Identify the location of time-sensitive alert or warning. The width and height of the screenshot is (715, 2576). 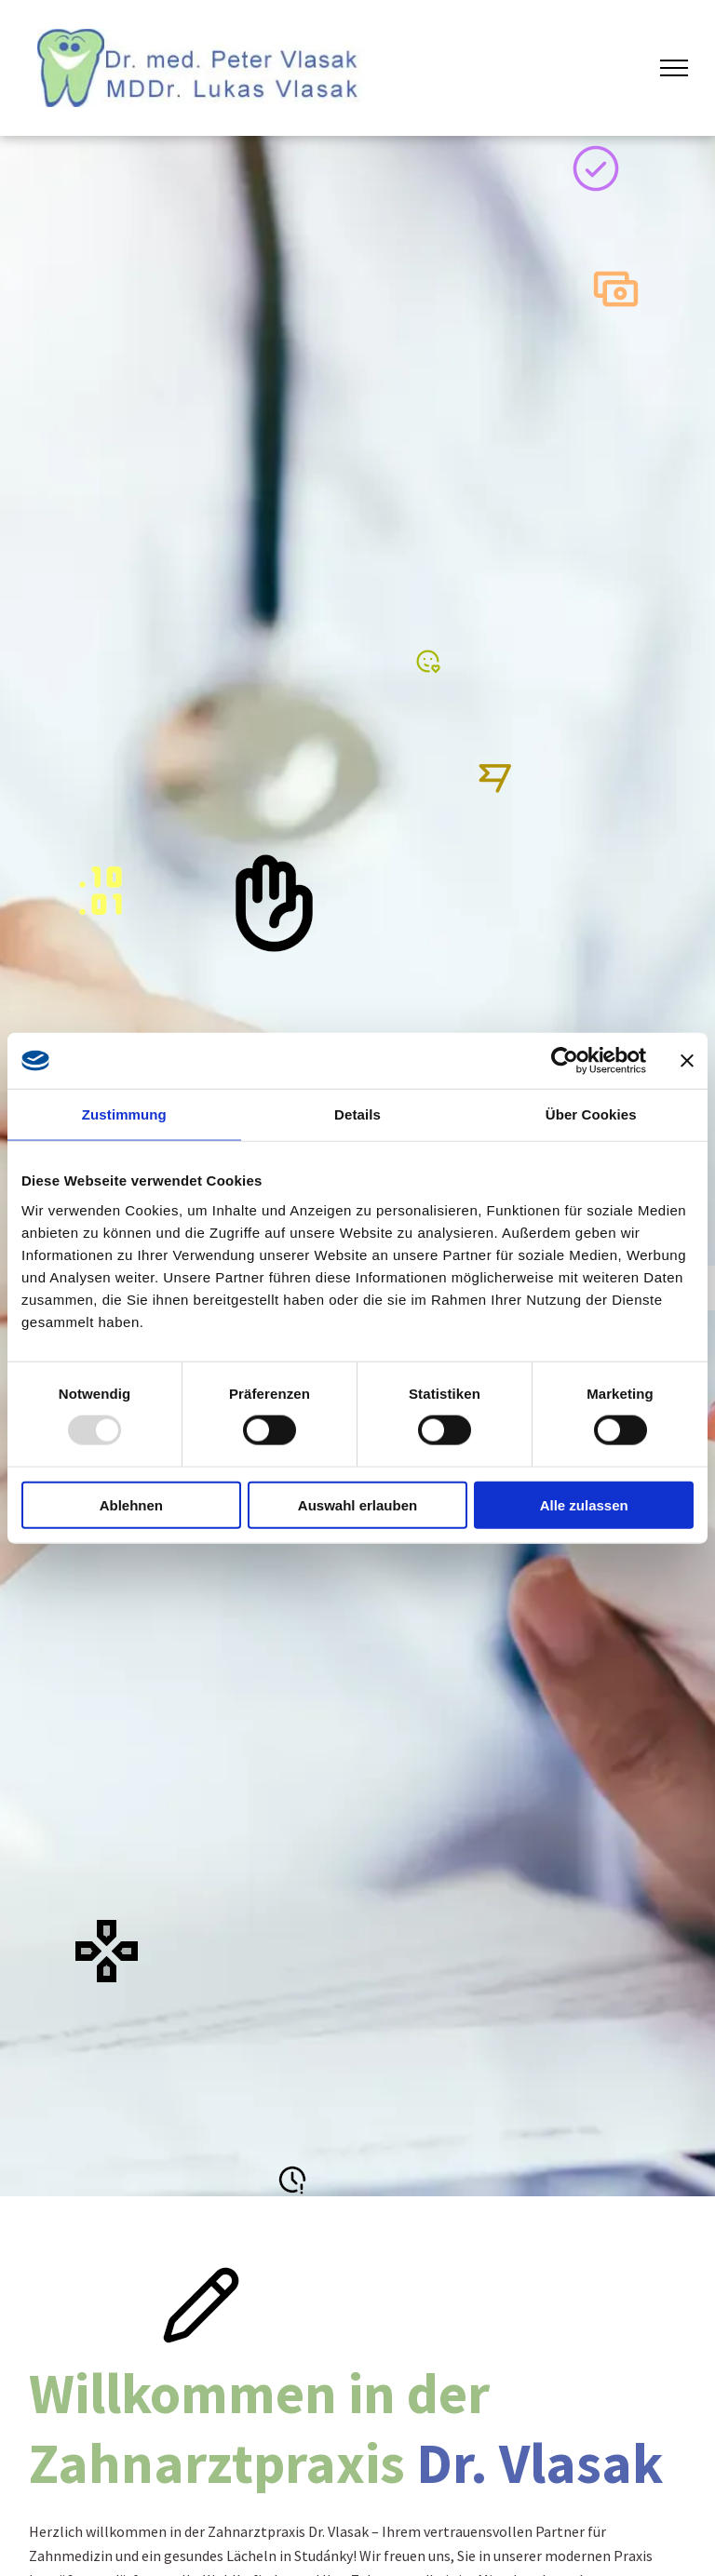
(292, 2180).